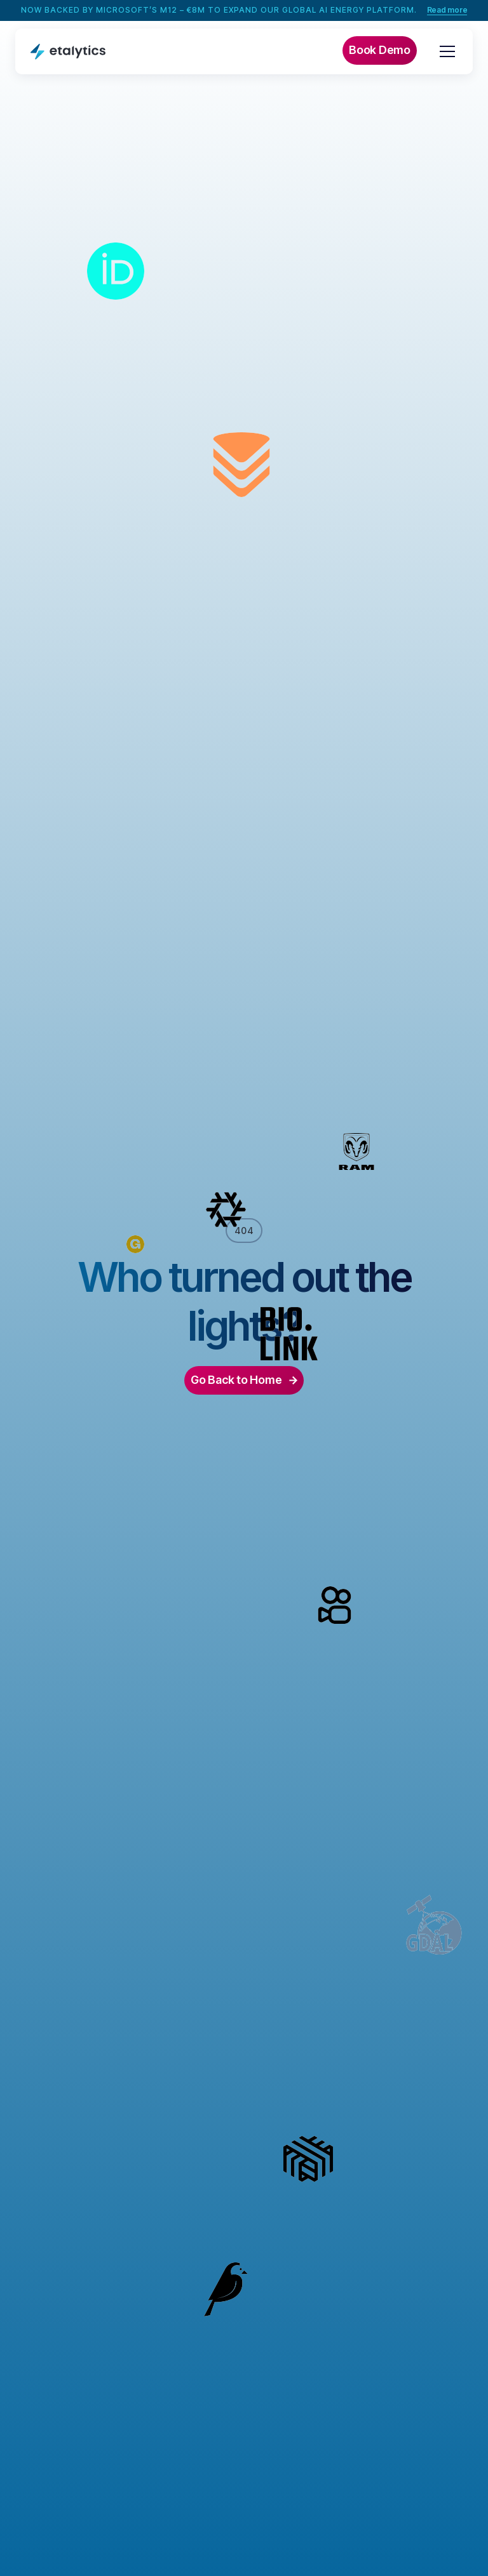 The height and width of the screenshot is (2576, 488). I want to click on link to your ORCID researcher profile, so click(116, 271).